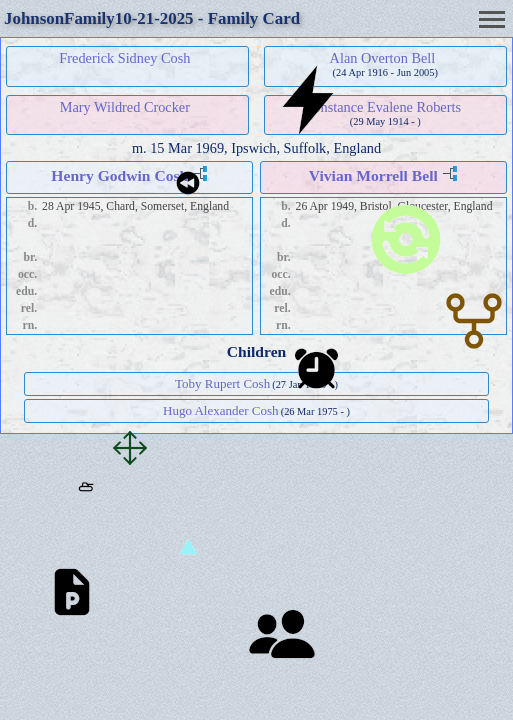  Describe the element at coordinates (86, 486) in the screenshot. I see `military or defense-related feature` at that location.